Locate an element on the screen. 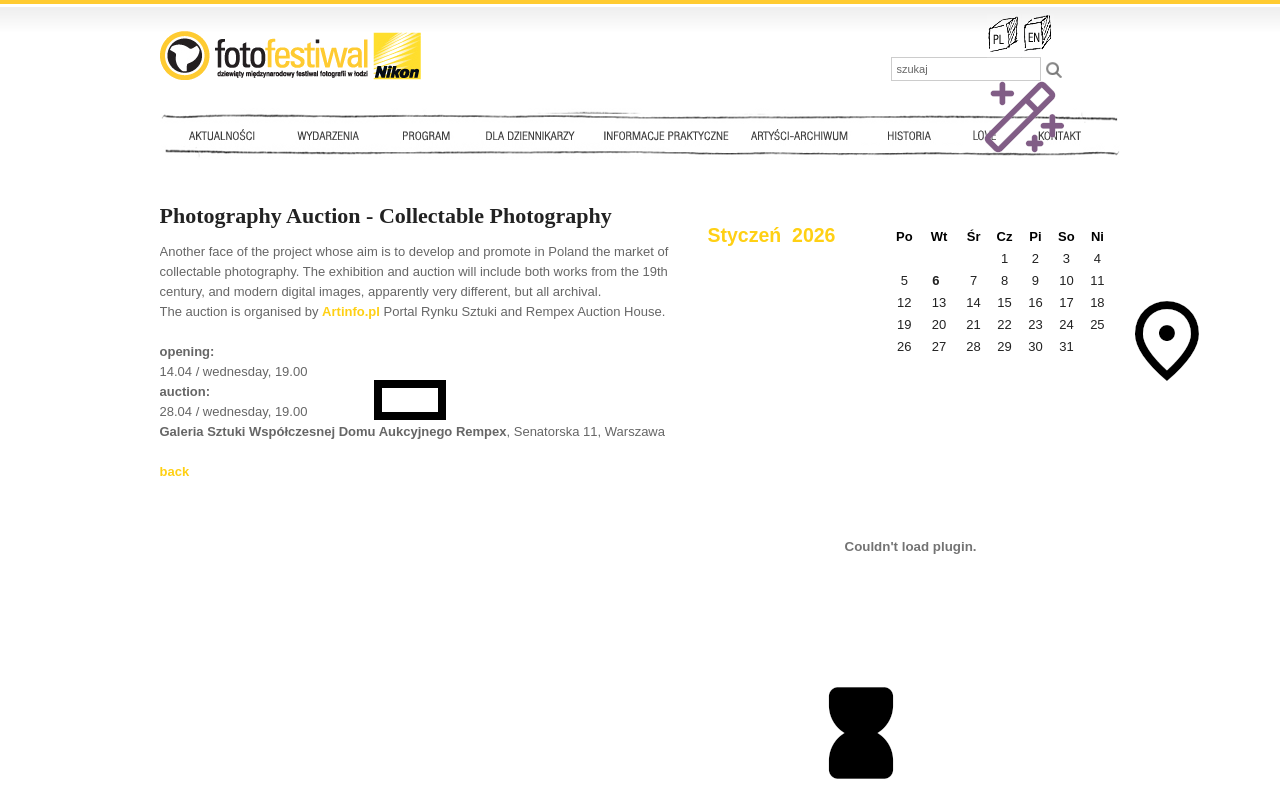 This screenshot has width=1280, height=810. crop image to 7:5 aspect ratio is located at coordinates (410, 400).